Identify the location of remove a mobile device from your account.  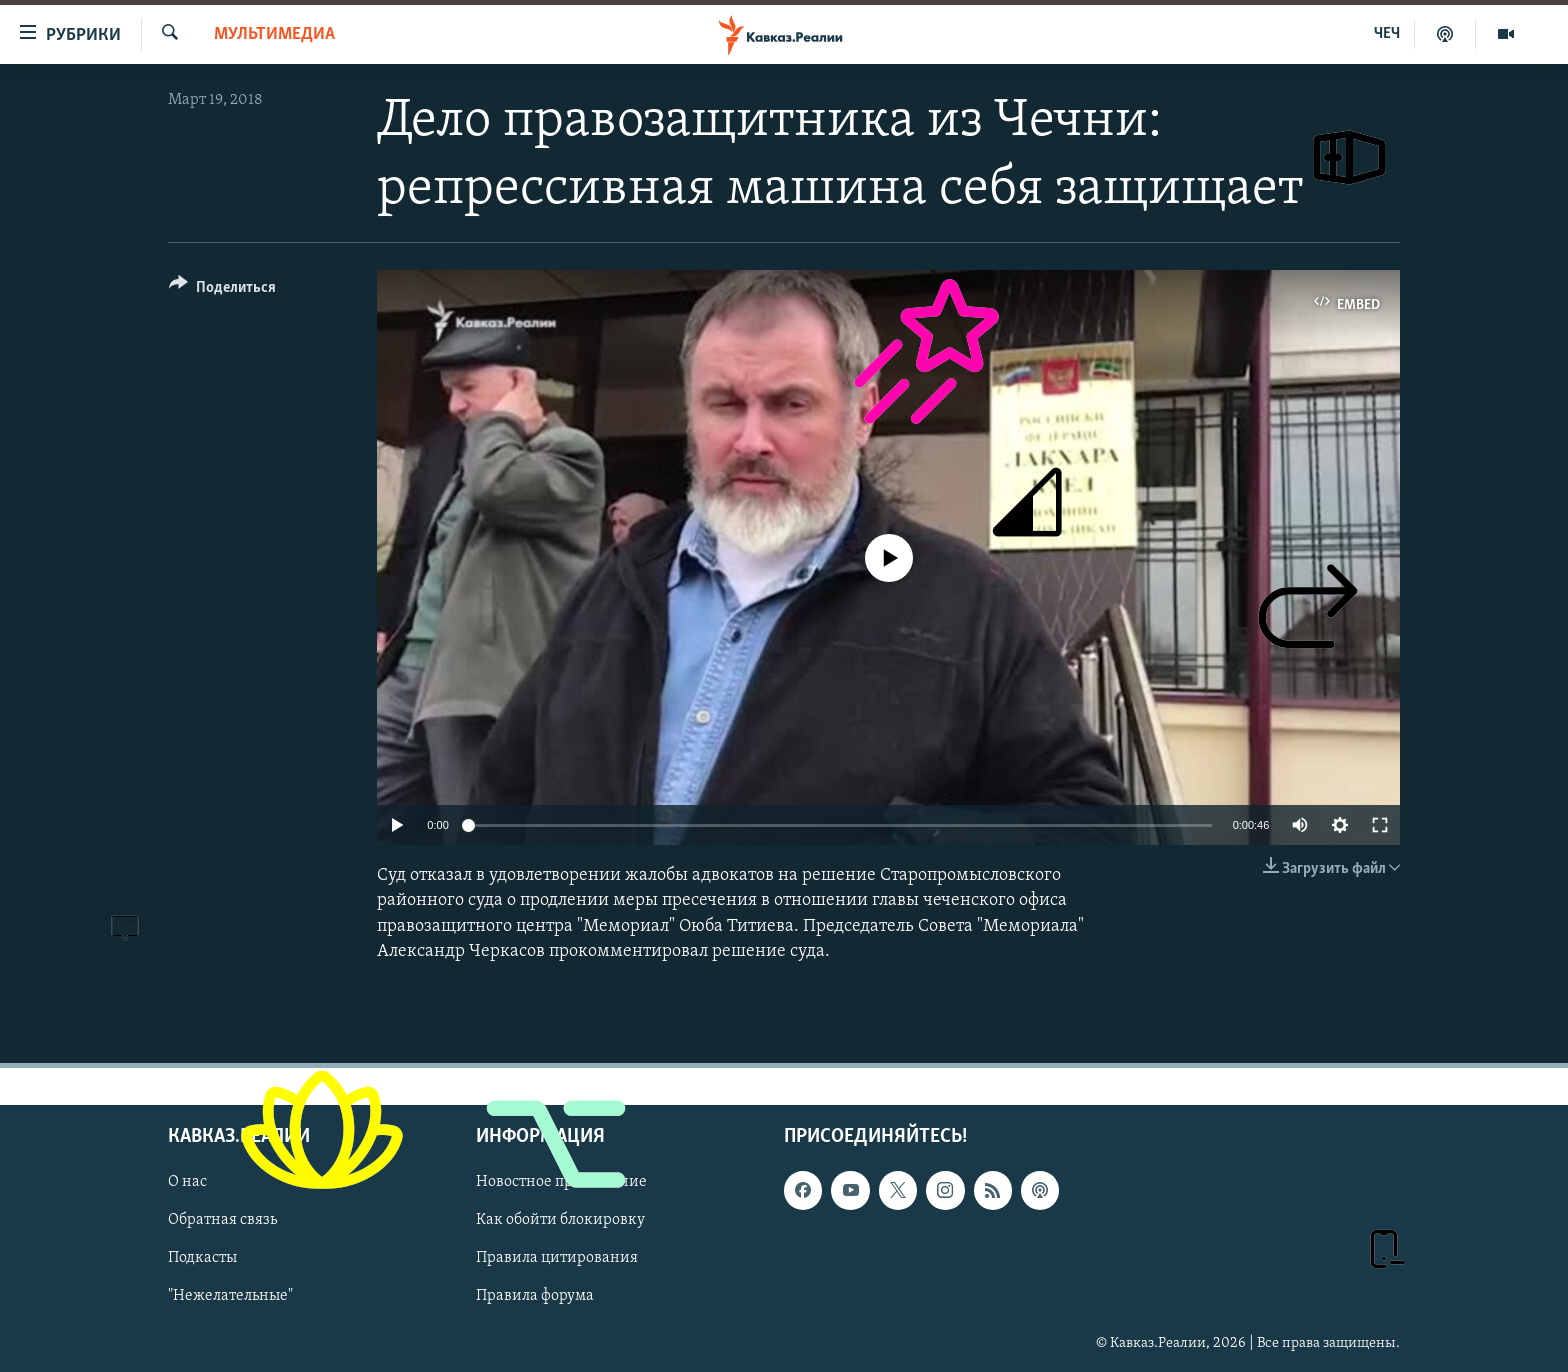
(1384, 1249).